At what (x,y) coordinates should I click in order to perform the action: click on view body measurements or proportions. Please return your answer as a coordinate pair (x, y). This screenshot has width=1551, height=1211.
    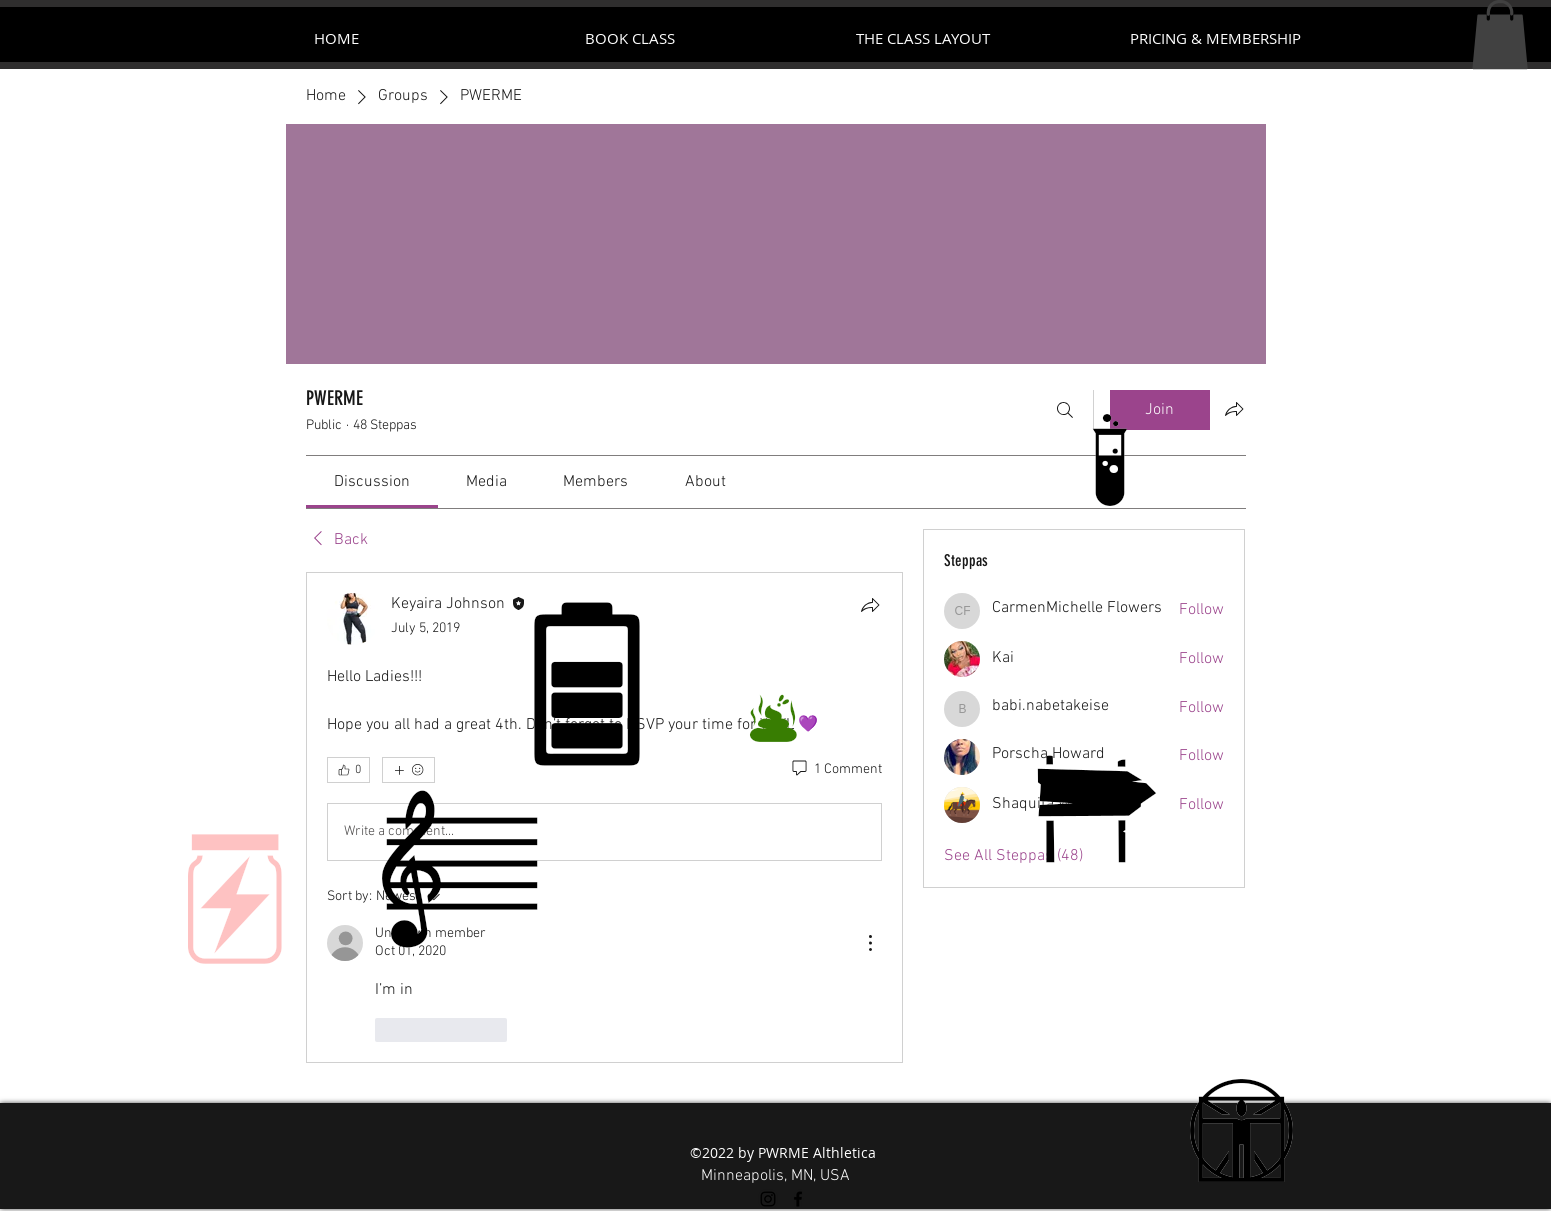
    Looking at the image, I should click on (1241, 1130).